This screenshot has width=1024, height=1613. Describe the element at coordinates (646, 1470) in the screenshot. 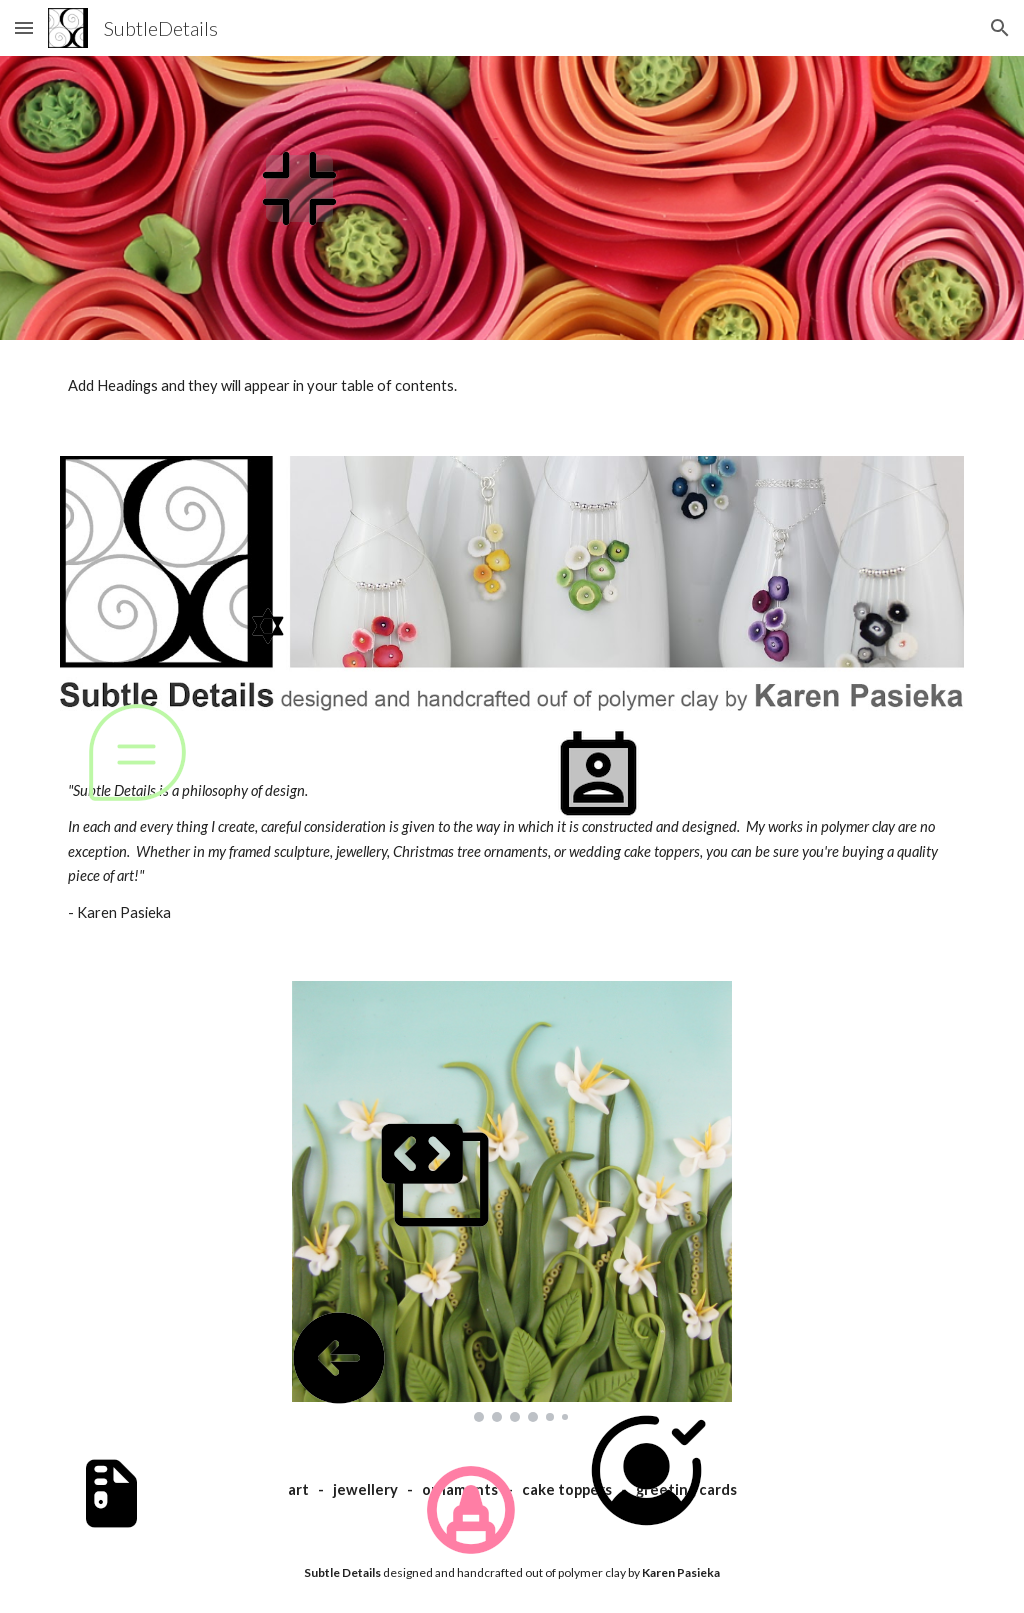

I see `verified user profile` at that location.